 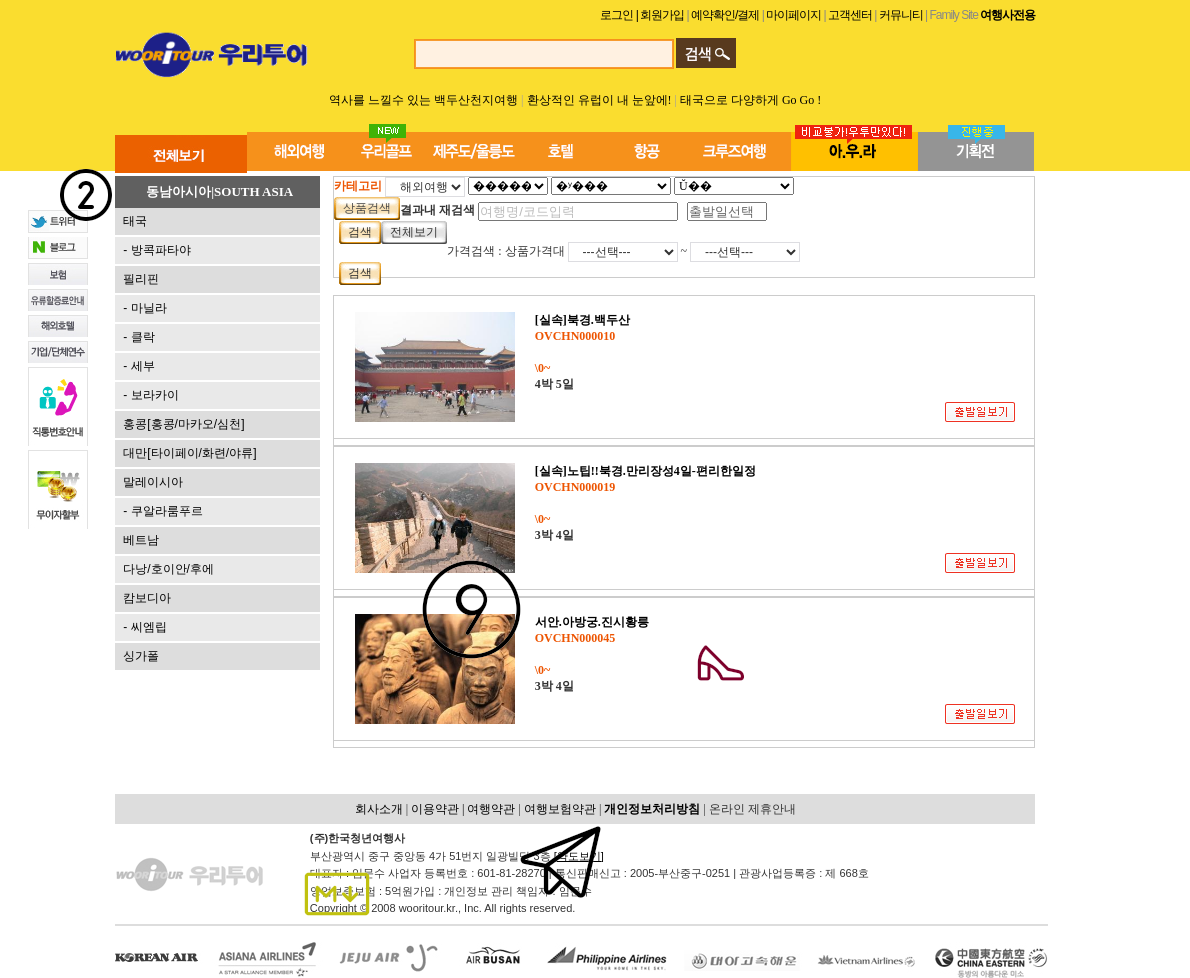 What do you see at coordinates (471, 609) in the screenshot?
I see `indicates nine items or notifications` at bounding box center [471, 609].